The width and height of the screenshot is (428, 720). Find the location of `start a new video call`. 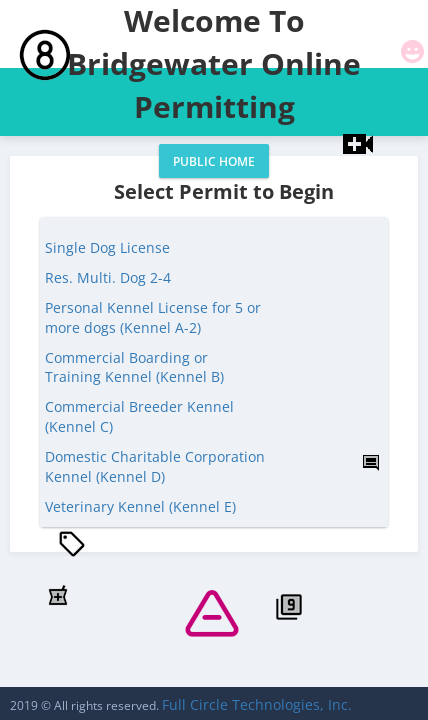

start a new video call is located at coordinates (358, 144).